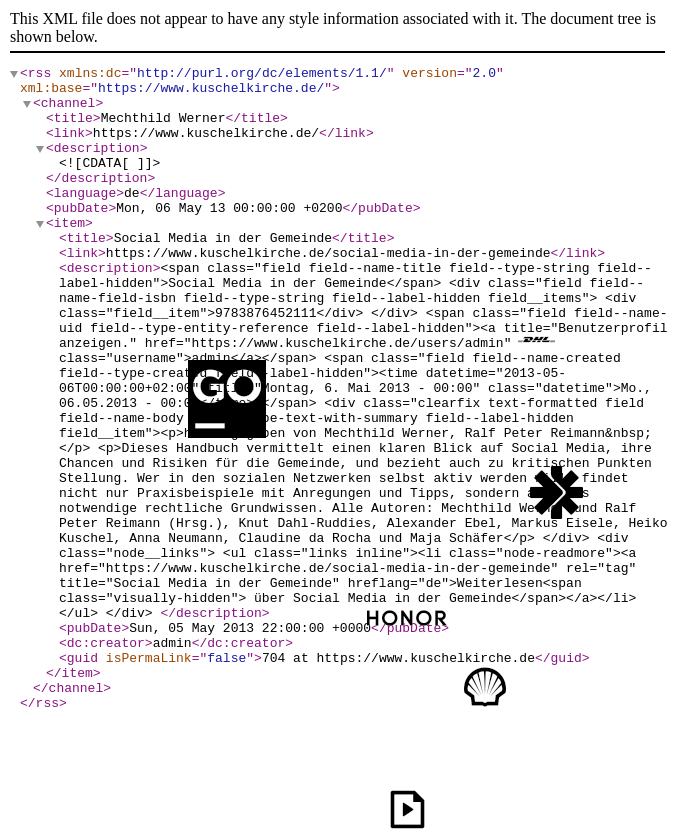  Describe the element at coordinates (227, 399) in the screenshot. I see `open GoLand IDE application` at that location.